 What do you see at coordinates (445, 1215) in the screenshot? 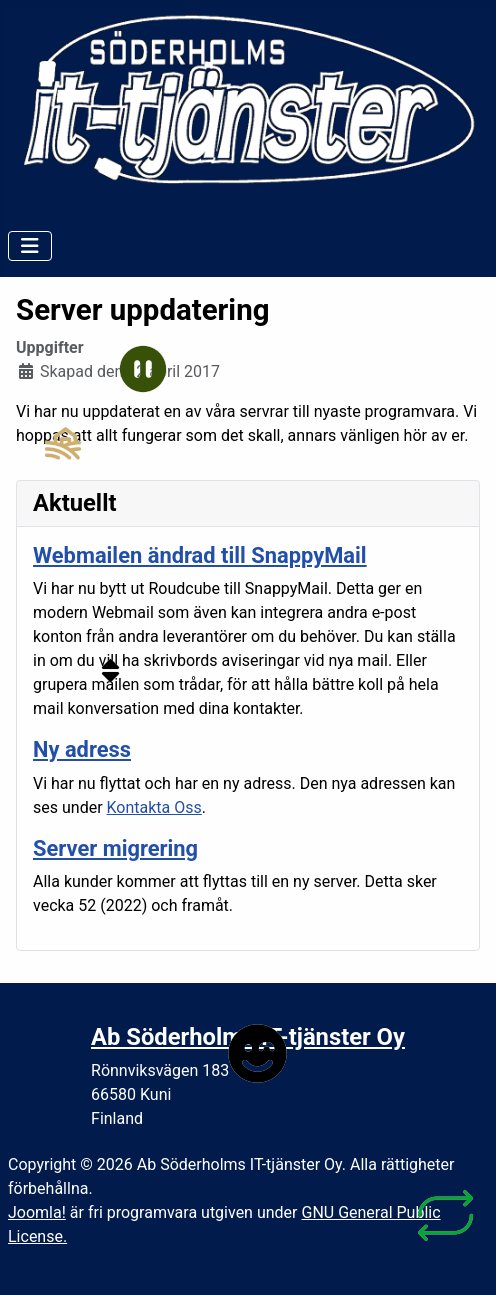
I see `enable repeat mode for media playback` at bounding box center [445, 1215].